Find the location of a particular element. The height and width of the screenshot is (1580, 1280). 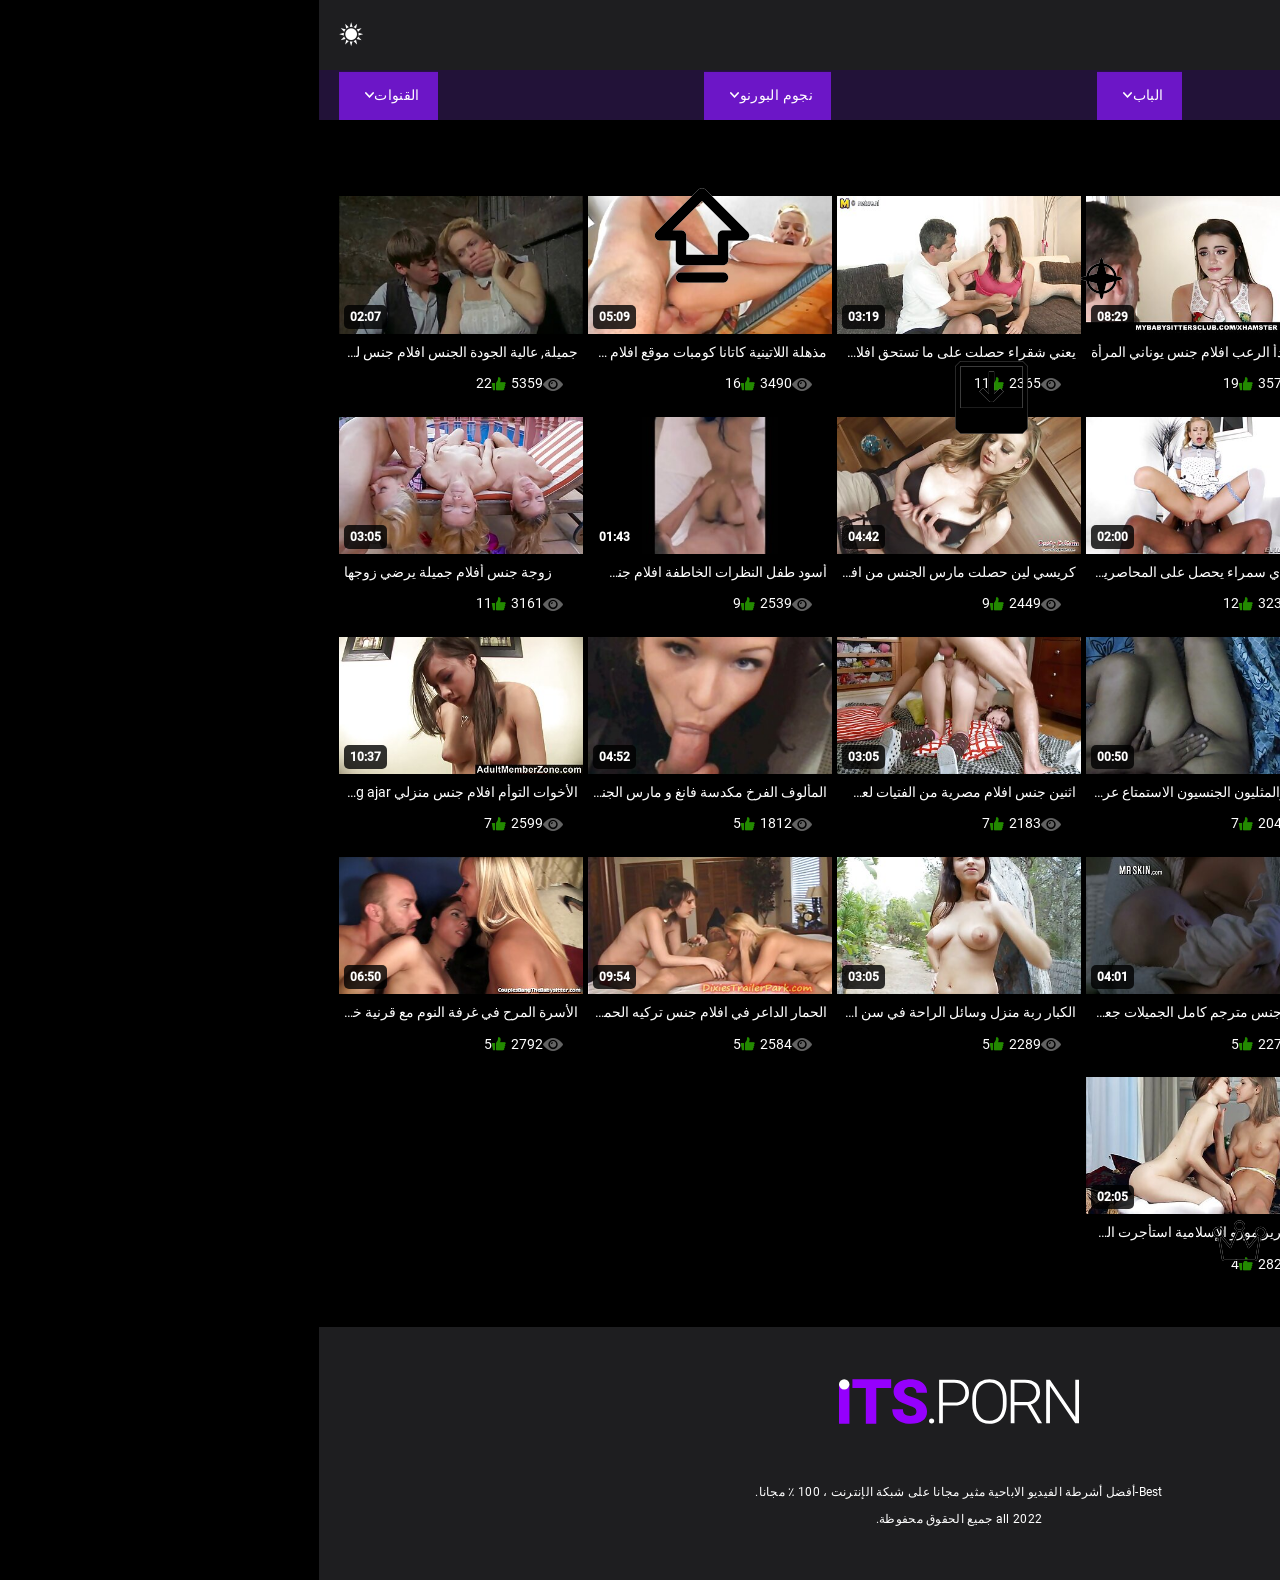

indicates premium or VIP membership status is located at coordinates (1239, 1243).